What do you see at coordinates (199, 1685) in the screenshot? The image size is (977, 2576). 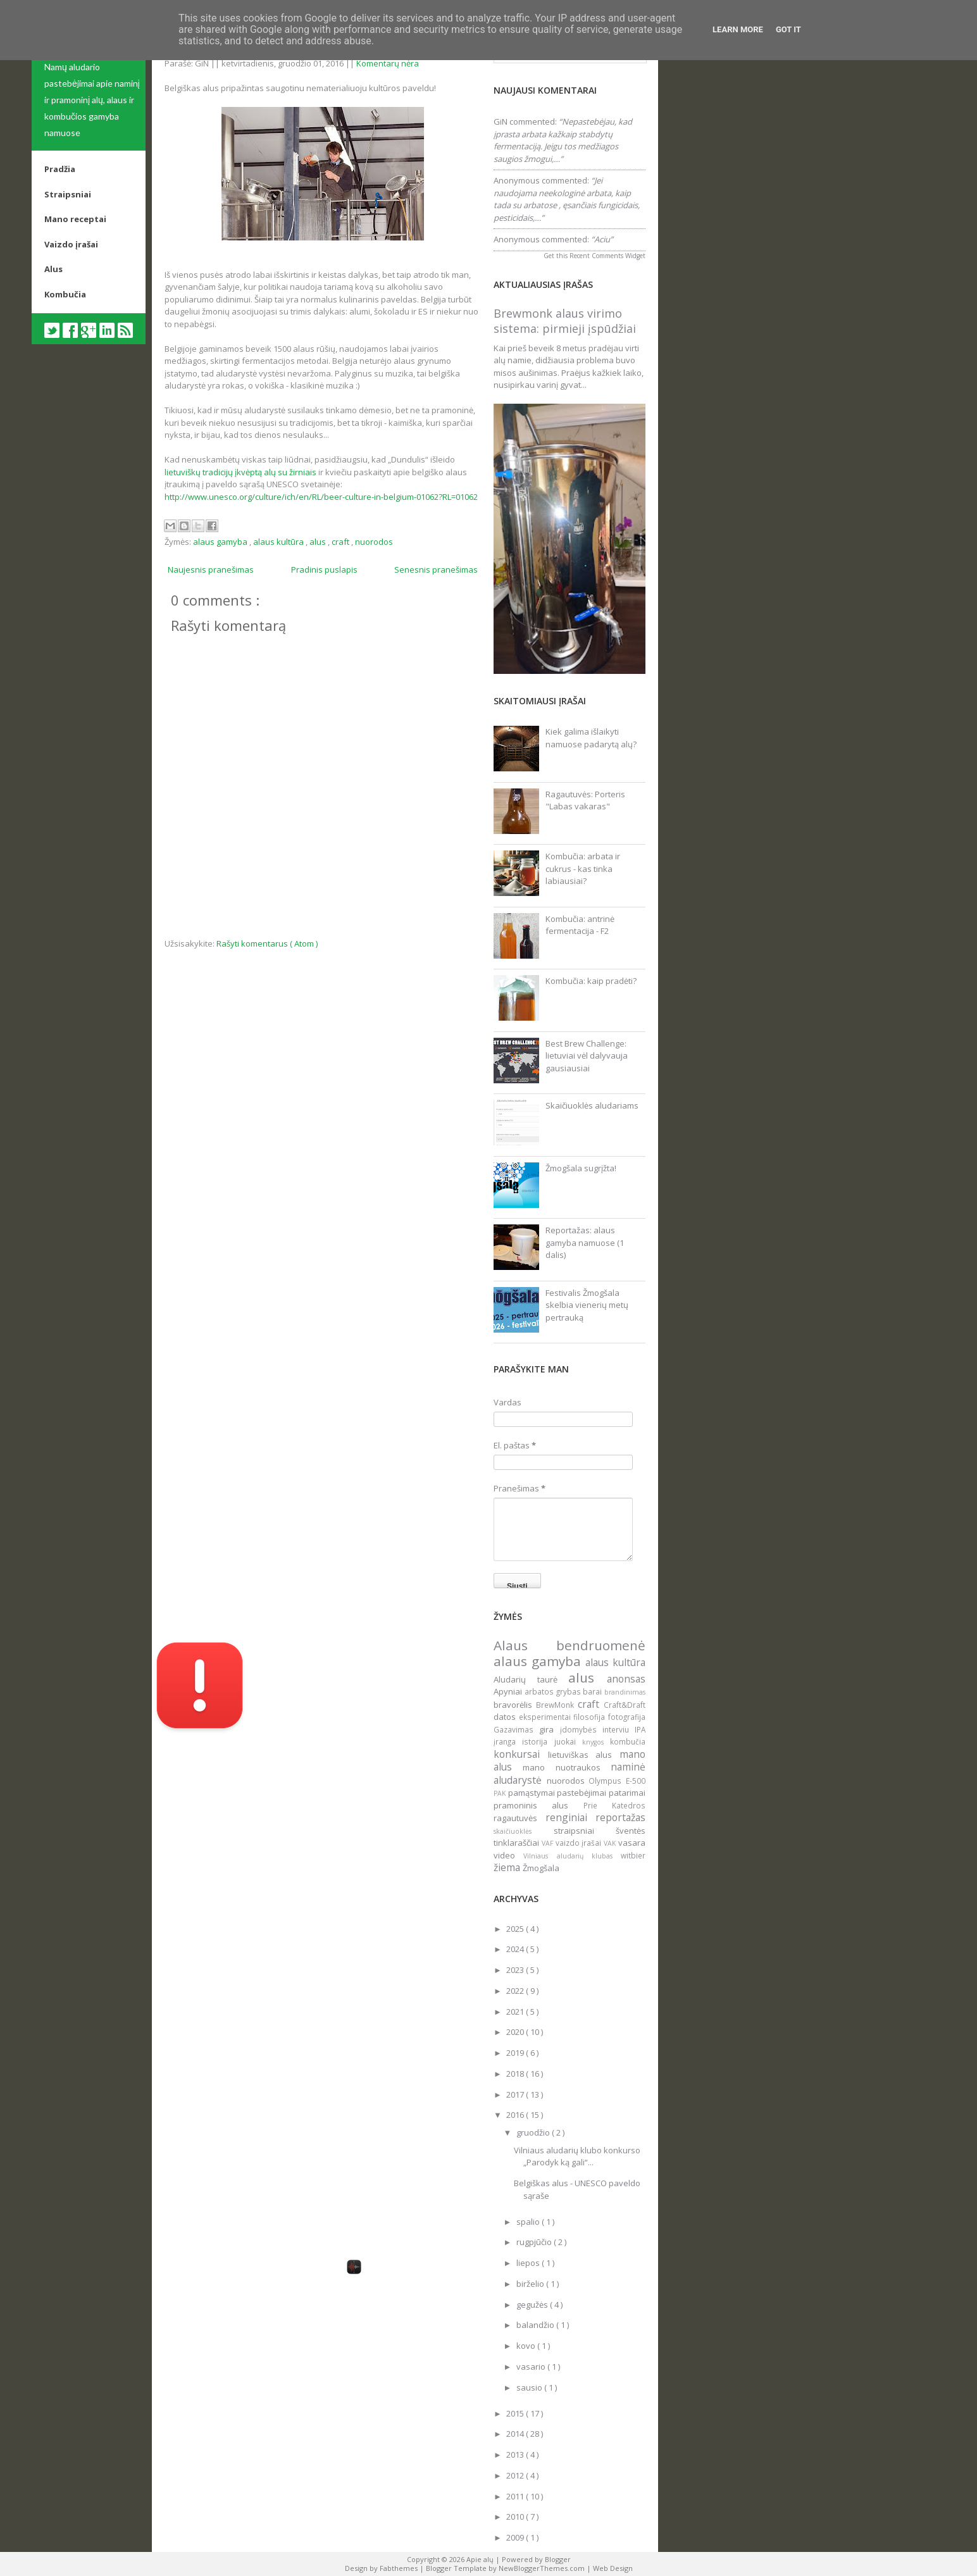 I see `view system crash reports or error logs` at bounding box center [199, 1685].